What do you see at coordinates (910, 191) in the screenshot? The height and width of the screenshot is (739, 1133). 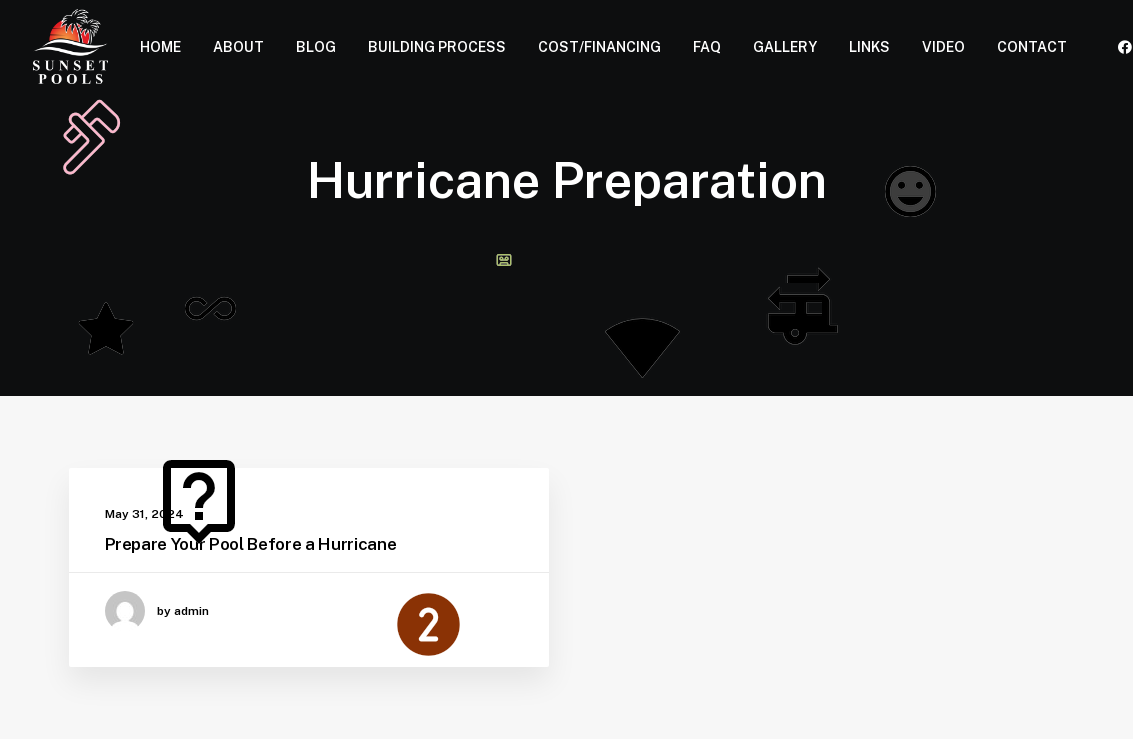 I see `insert an emoji or emoticon` at bounding box center [910, 191].